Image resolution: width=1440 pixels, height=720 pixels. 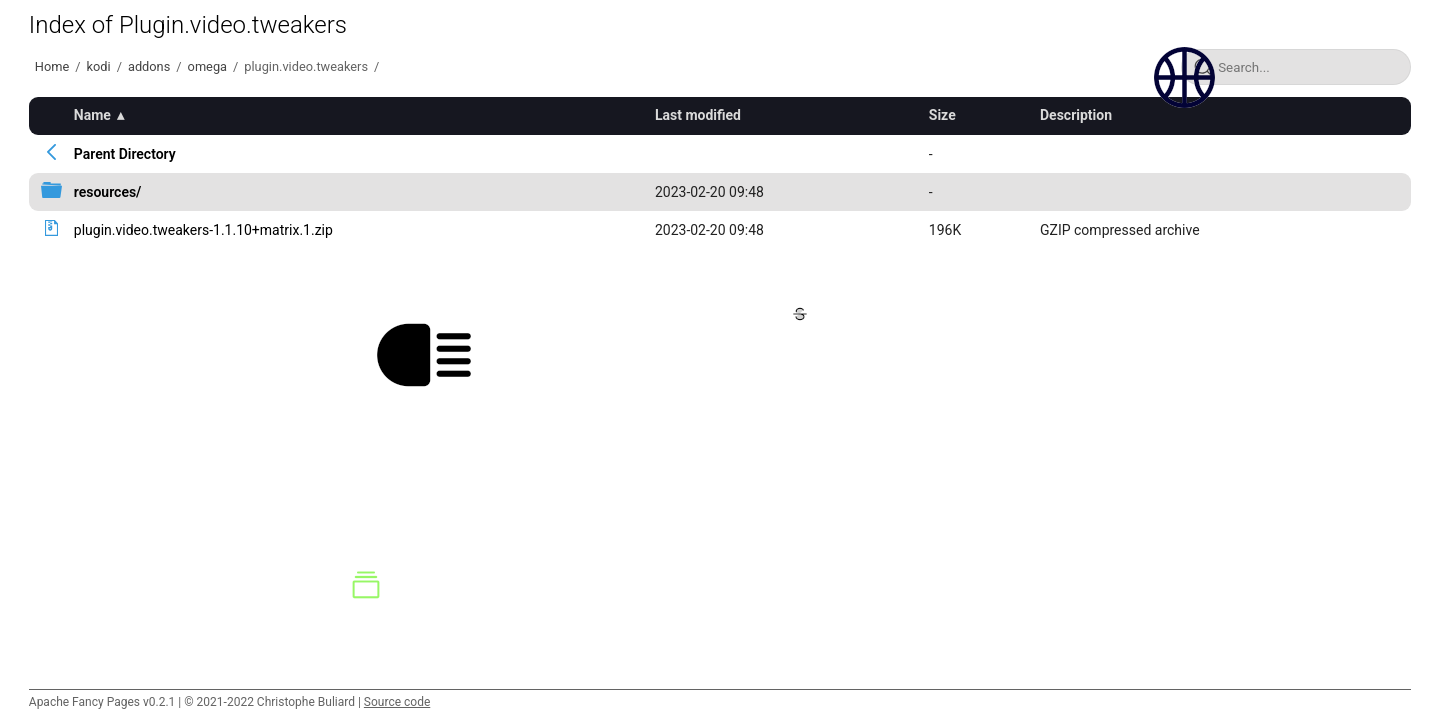 I want to click on apply strikethrough formatting to selected text, so click(x=800, y=314).